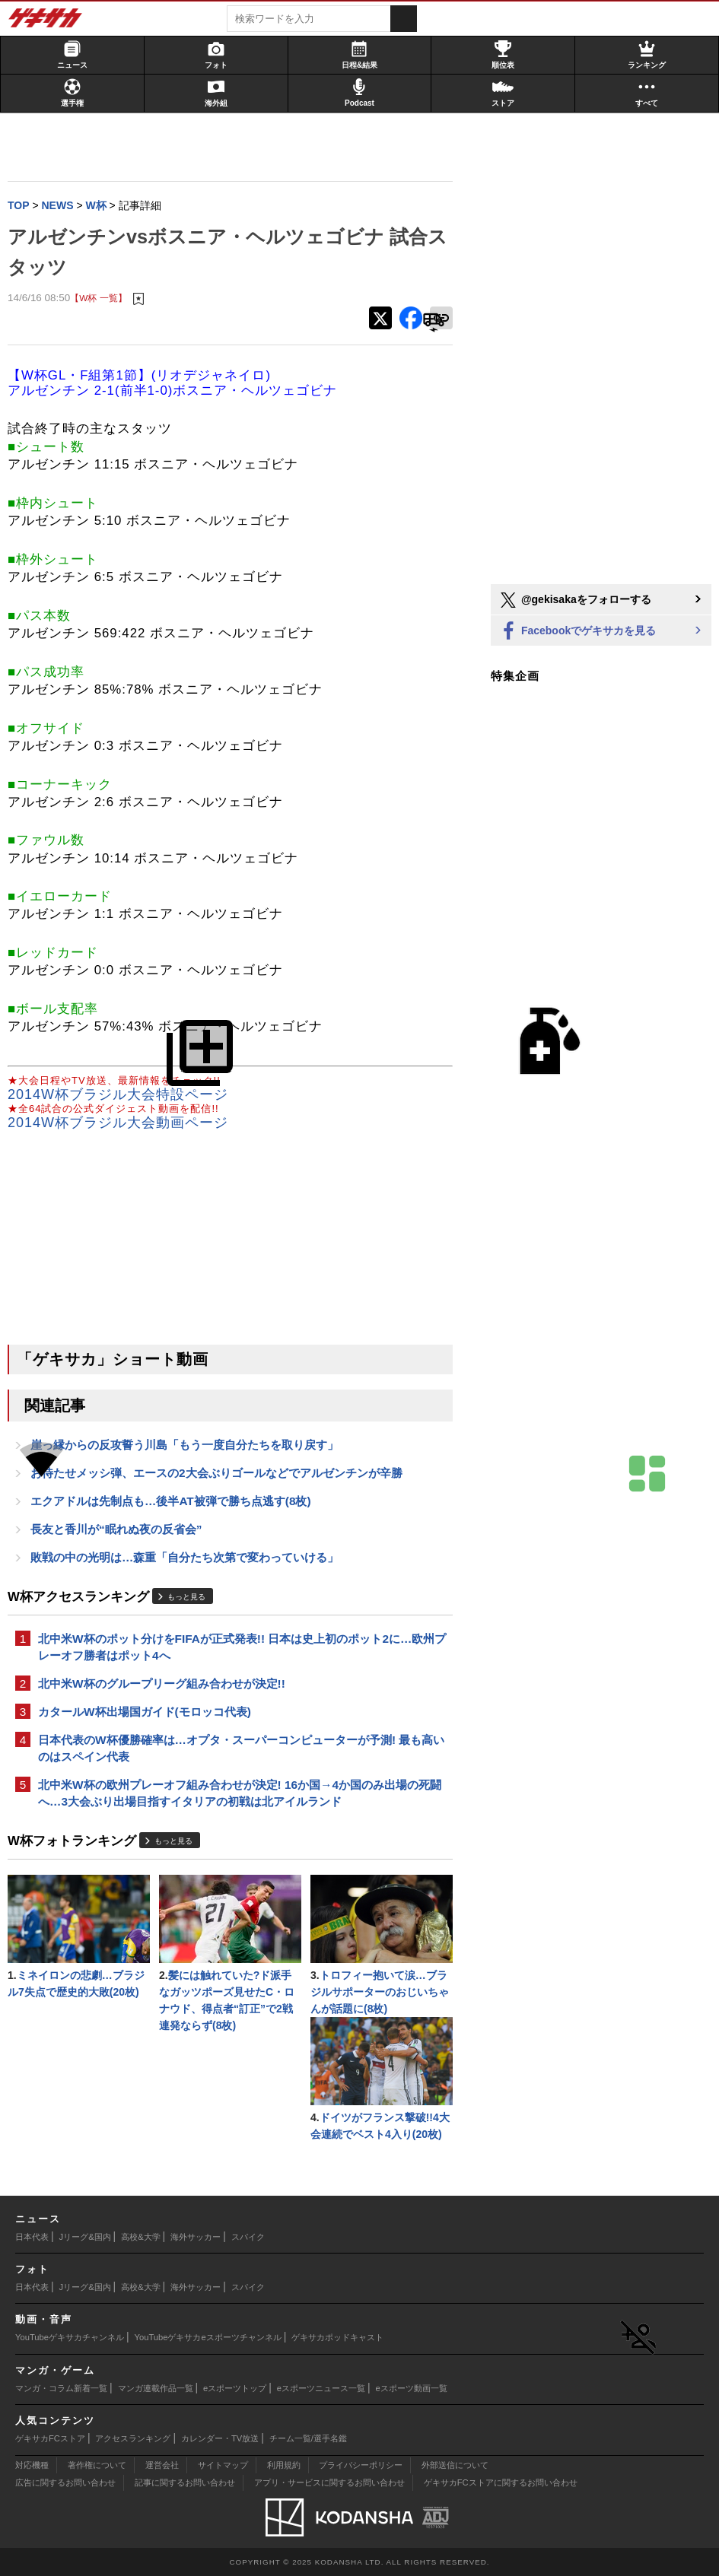 This screenshot has width=719, height=2576. What do you see at coordinates (546, 1040) in the screenshot?
I see `access hand sanitizer station location` at bounding box center [546, 1040].